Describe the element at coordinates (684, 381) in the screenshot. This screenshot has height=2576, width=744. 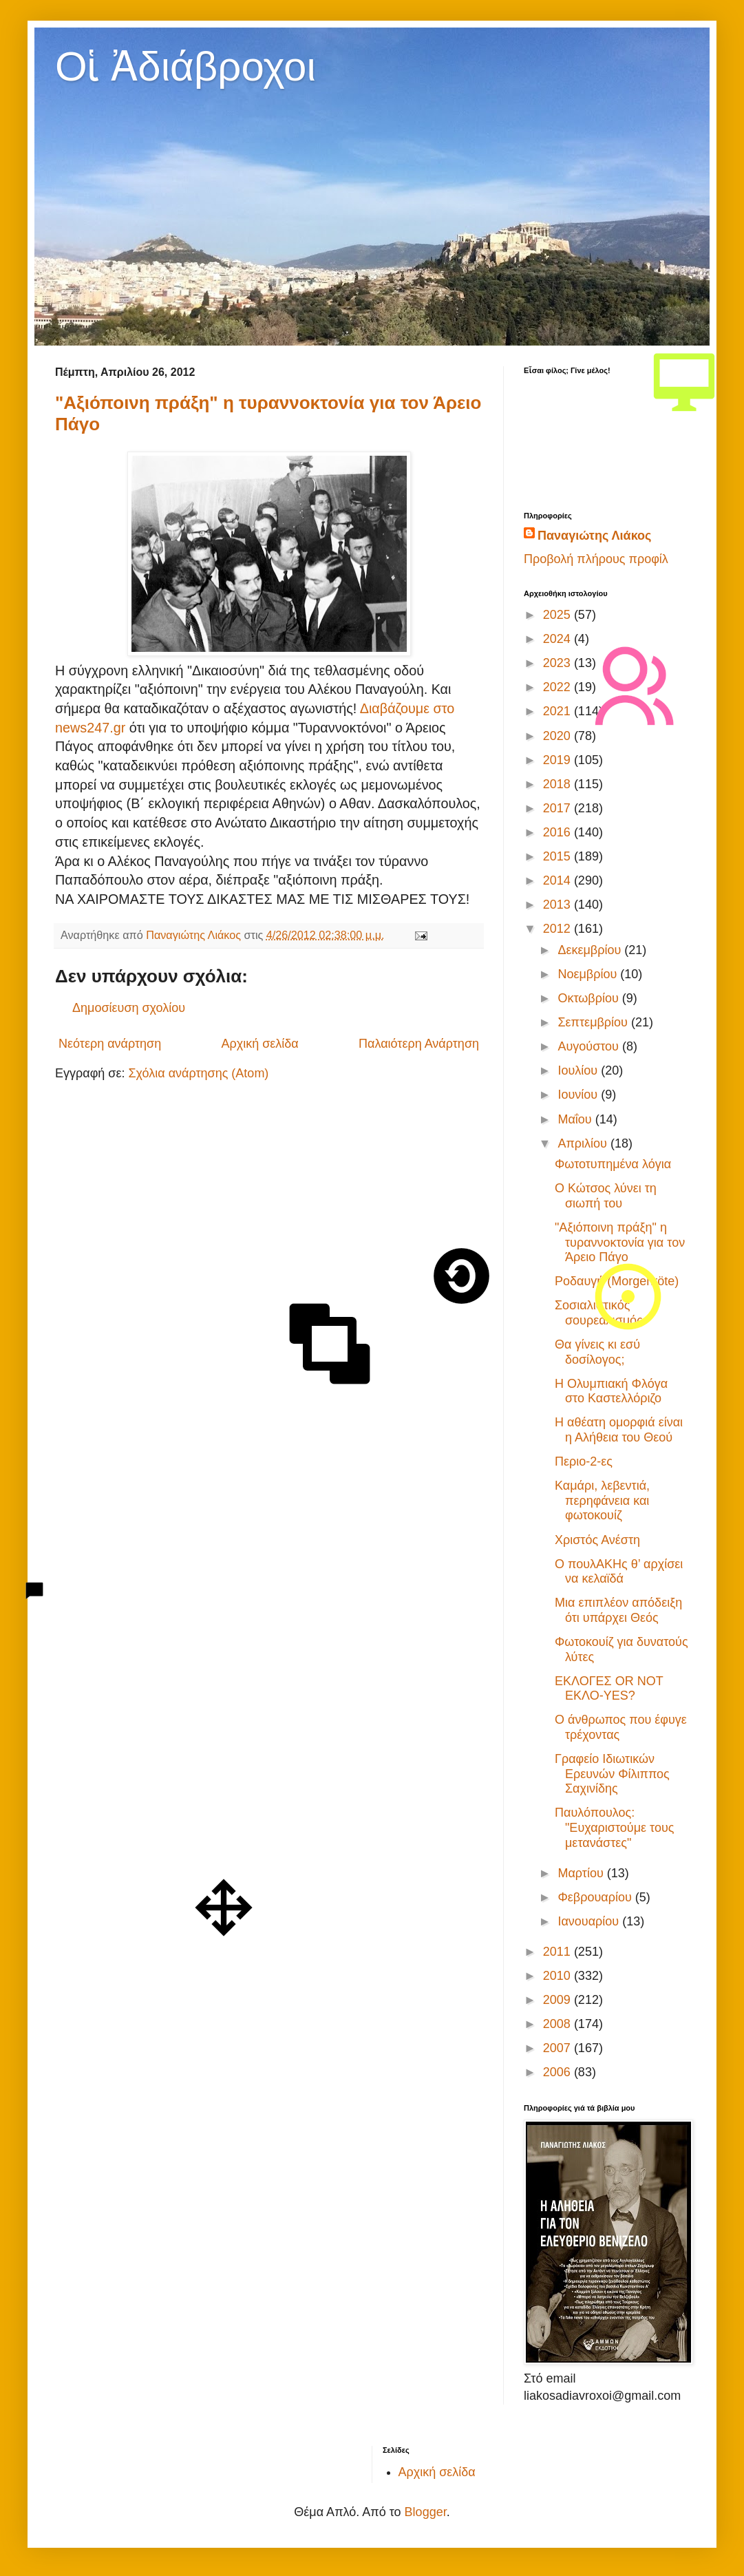
I see `mac desktop or imac device` at that location.